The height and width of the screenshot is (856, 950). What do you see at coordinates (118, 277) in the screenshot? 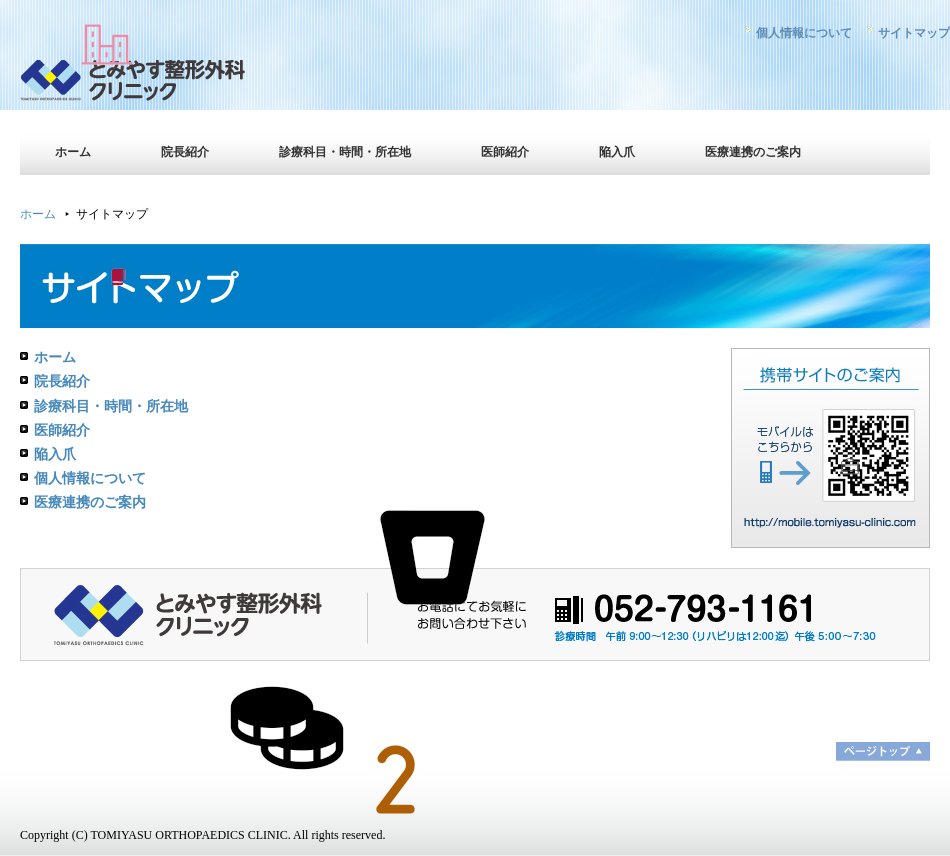
I see `towel or linen amenity indicator` at bounding box center [118, 277].